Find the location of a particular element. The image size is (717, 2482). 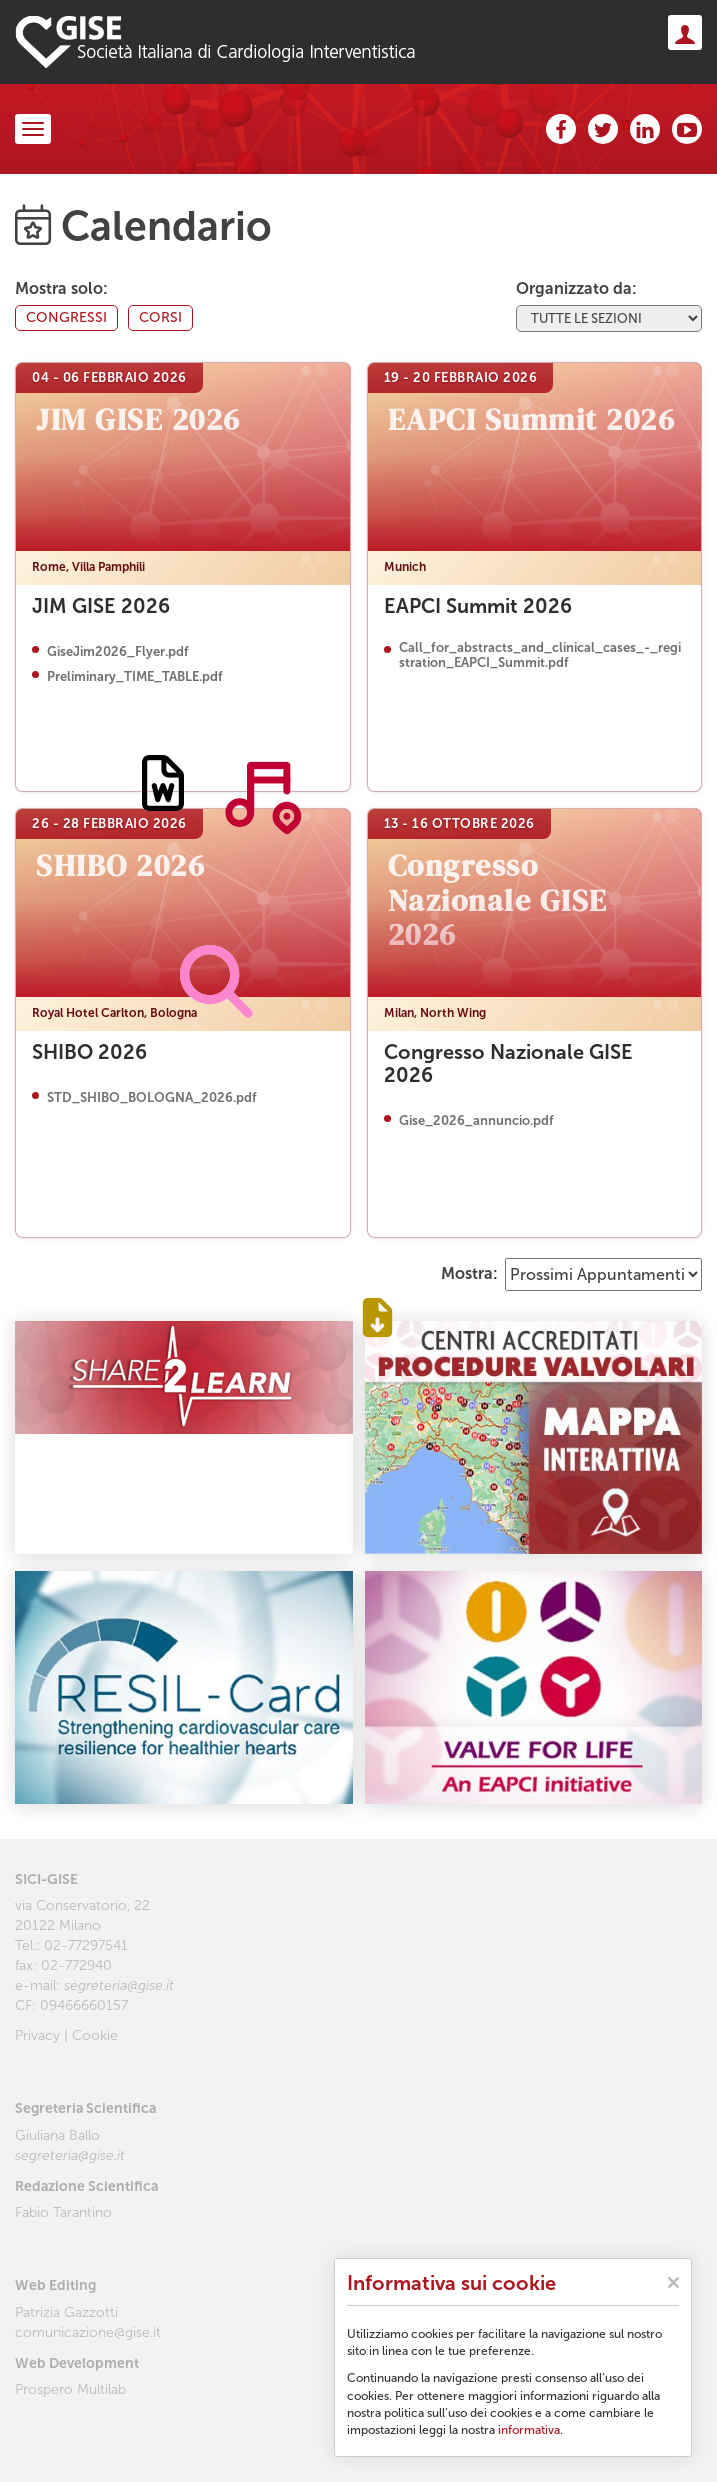

download file is located at coordinates (377, 1317).